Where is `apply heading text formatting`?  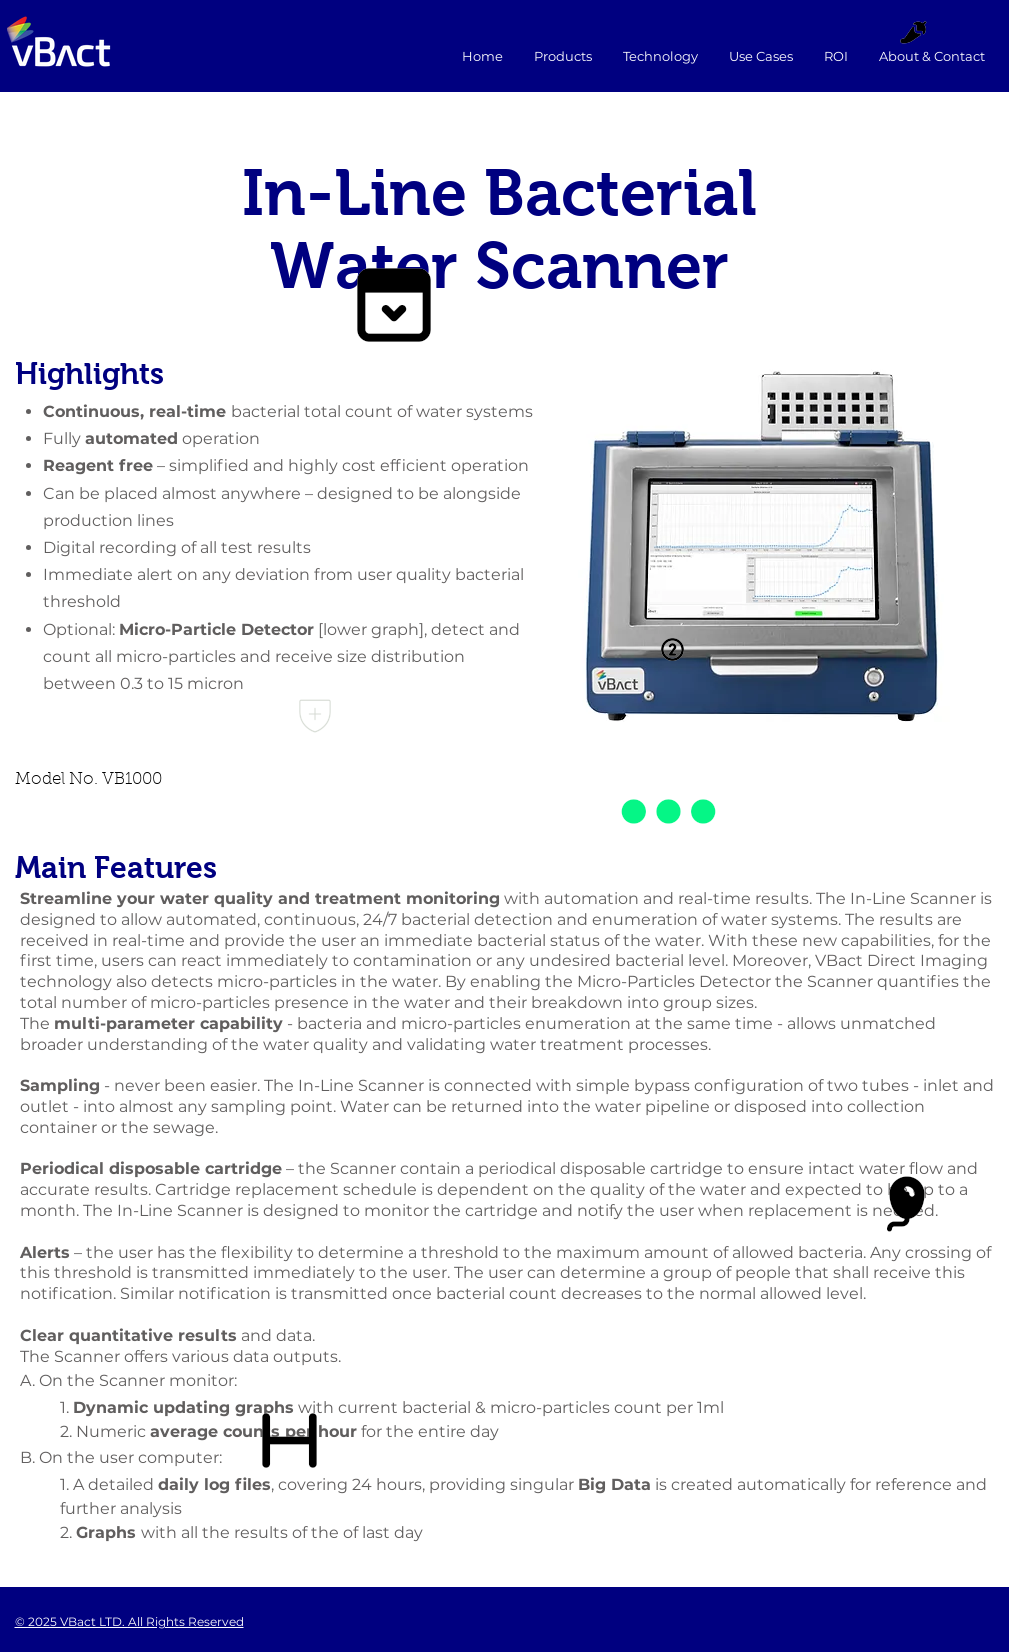
apply heading text formatting is located at coordinates (289, 1440).